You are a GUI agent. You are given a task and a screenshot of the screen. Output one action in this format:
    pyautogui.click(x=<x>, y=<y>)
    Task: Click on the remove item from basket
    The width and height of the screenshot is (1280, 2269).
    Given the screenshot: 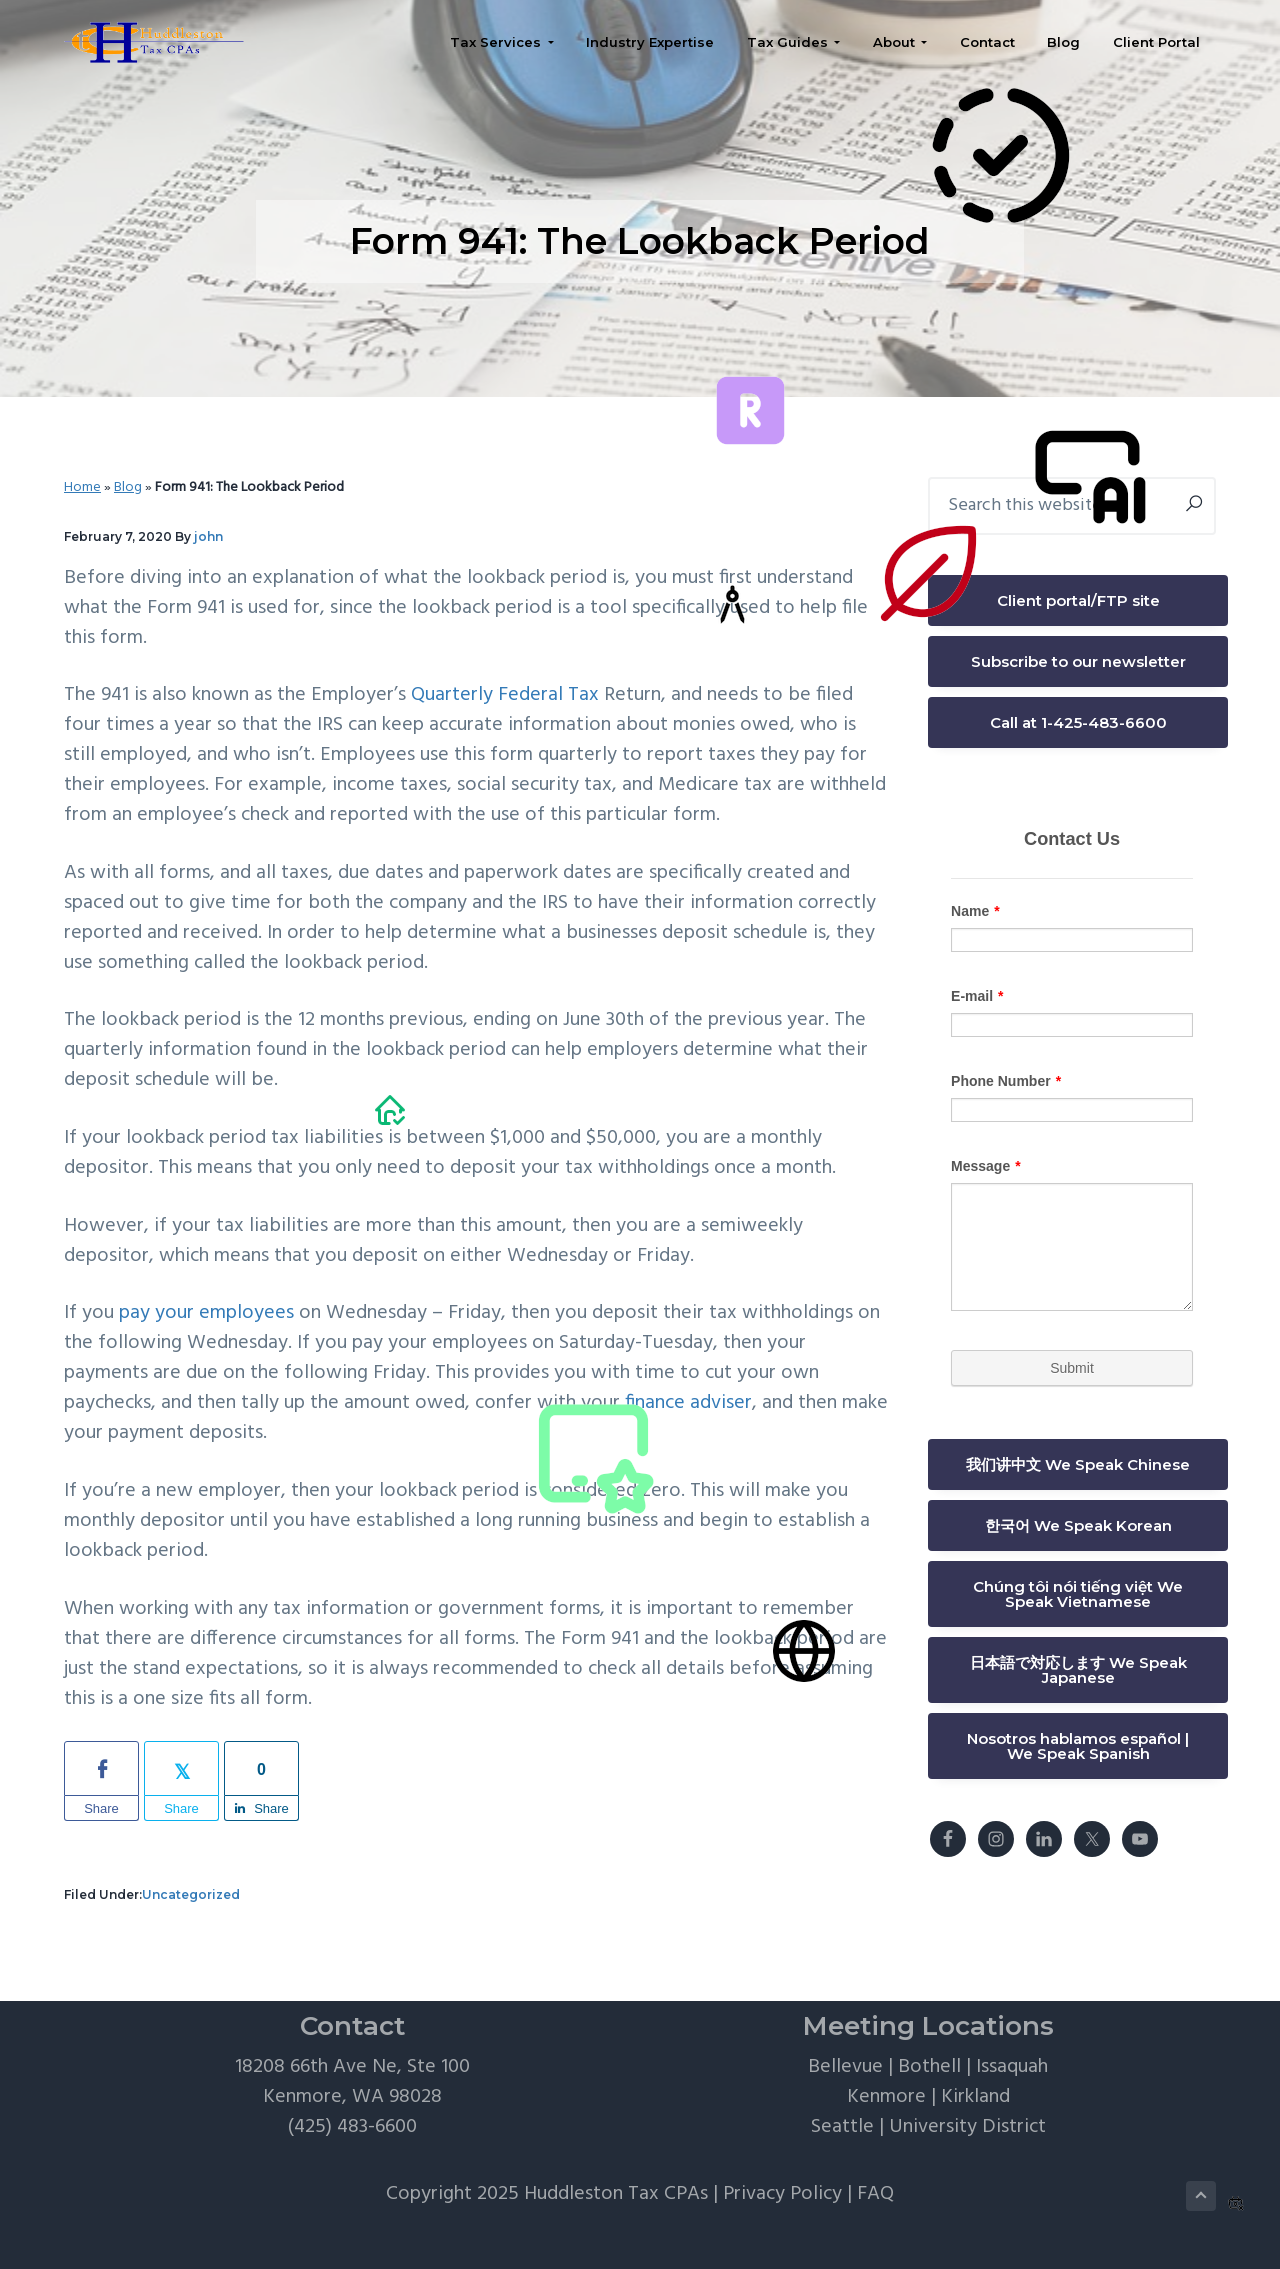 What is the action you would take?
    pyautogui.click(x=1235, y=2202)
    